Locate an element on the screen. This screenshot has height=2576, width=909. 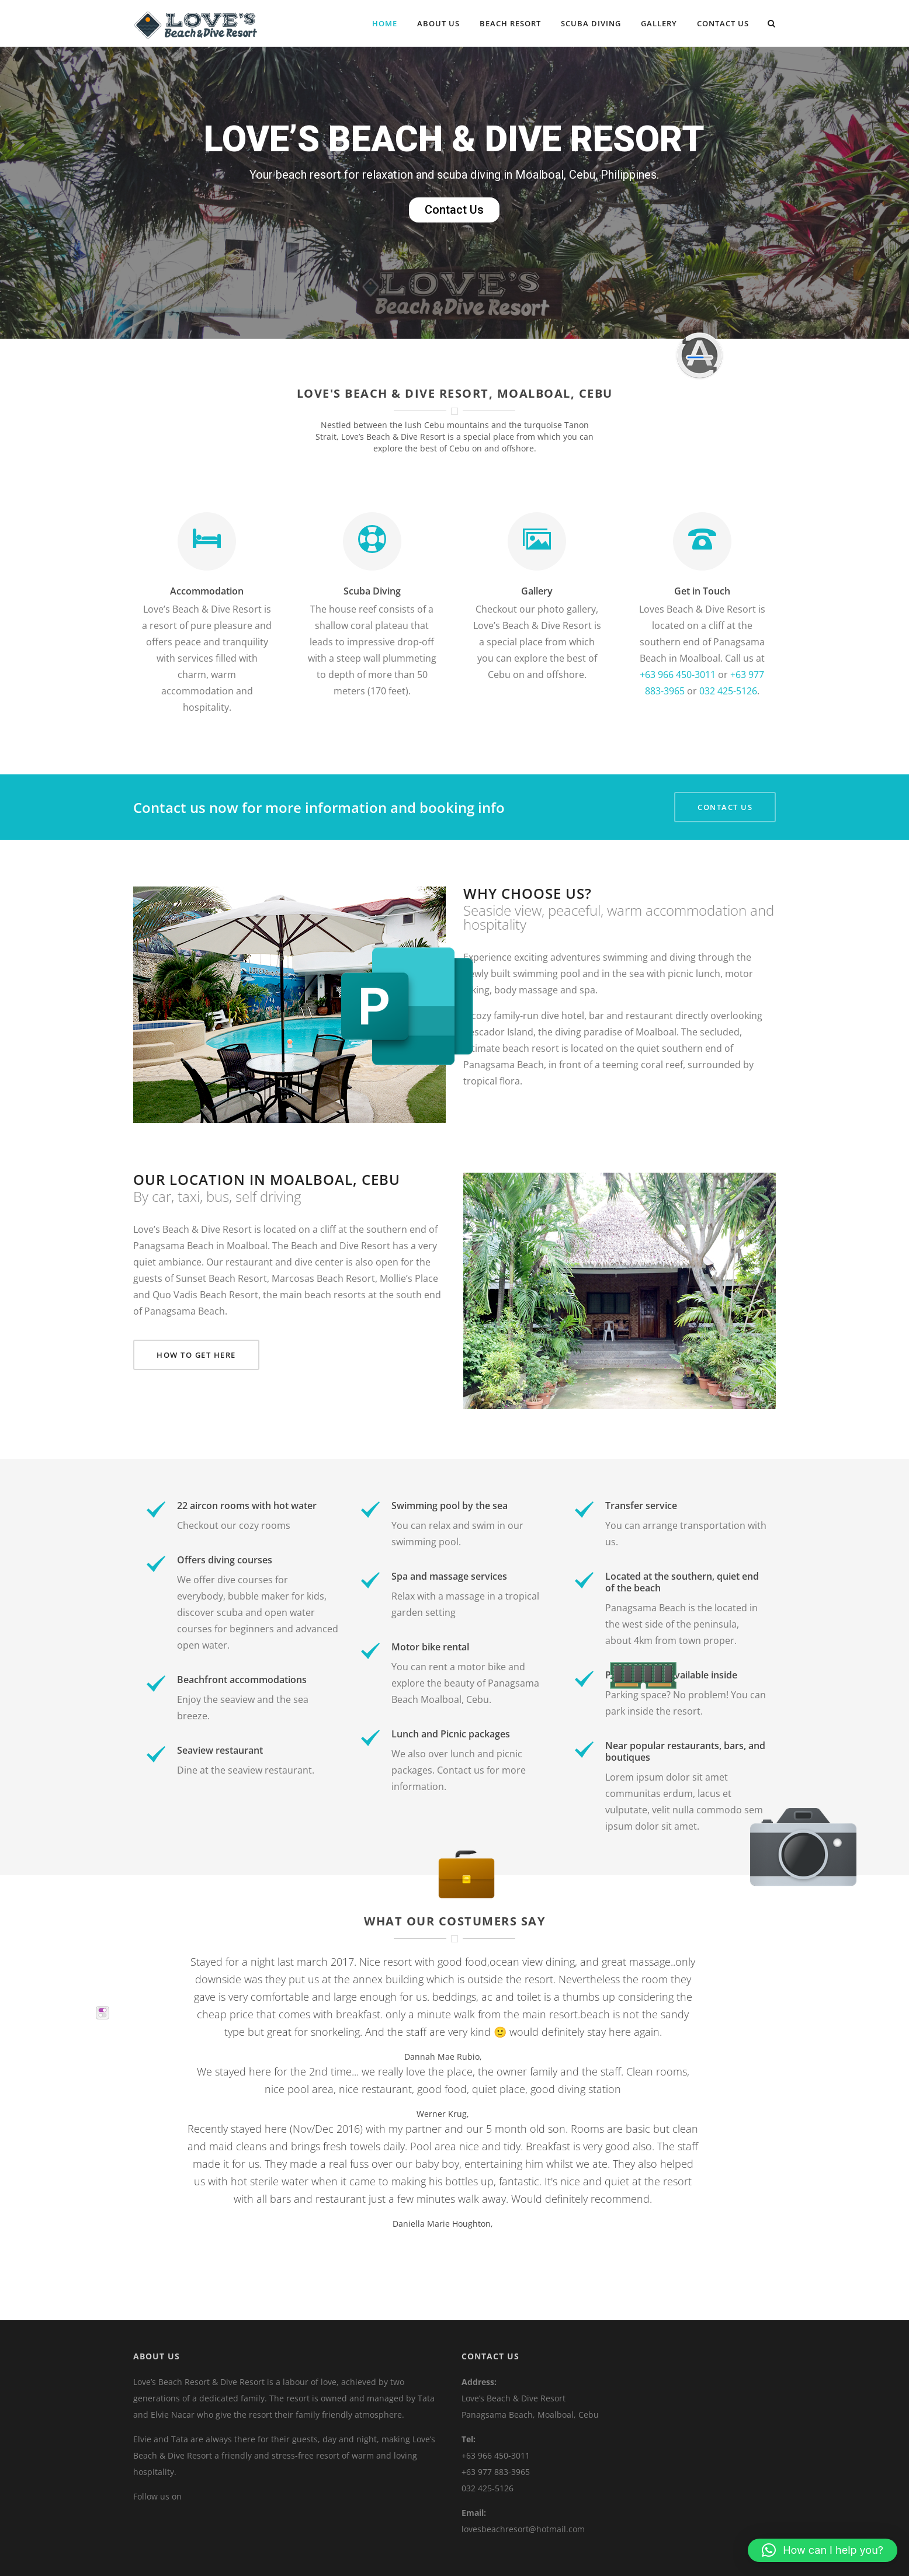
open desktop preferences or settings is located at coordinates (102, 2012).